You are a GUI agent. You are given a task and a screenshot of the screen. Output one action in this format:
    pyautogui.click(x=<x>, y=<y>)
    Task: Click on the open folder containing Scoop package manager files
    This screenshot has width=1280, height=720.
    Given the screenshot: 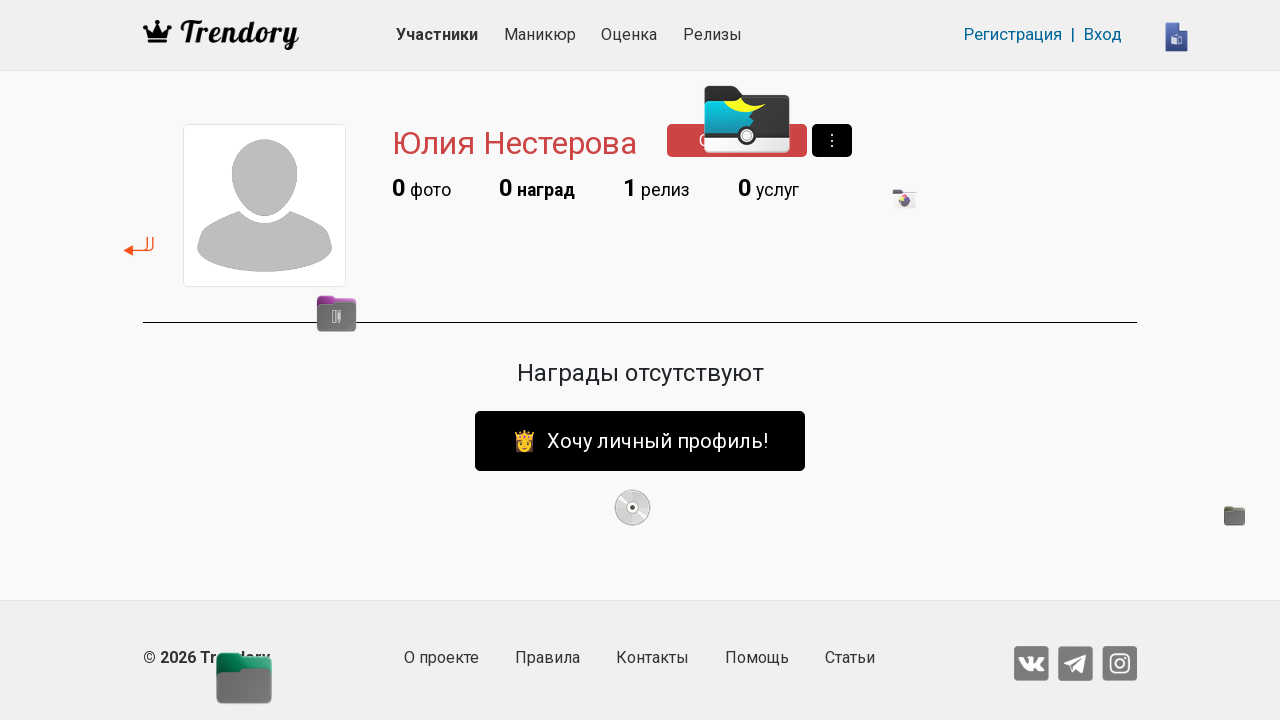 What is the action you would take?
    pyautogui.click(x=904, y=199)
    